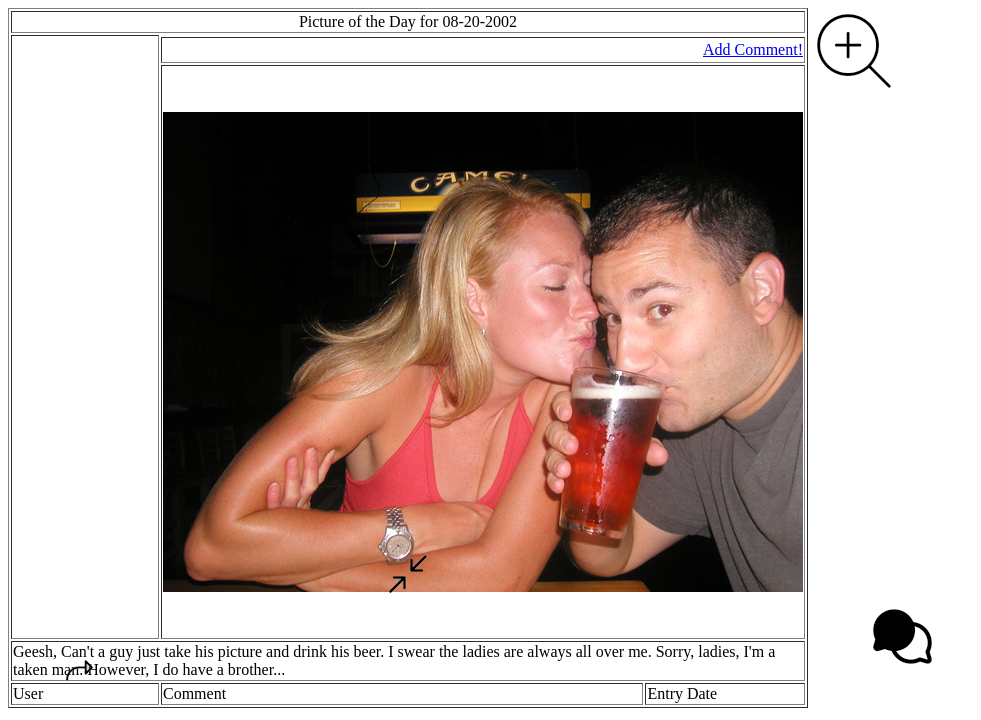 This screenshot has width=981, height=720. I want to click on open chat or messaging, so click(902, 636).